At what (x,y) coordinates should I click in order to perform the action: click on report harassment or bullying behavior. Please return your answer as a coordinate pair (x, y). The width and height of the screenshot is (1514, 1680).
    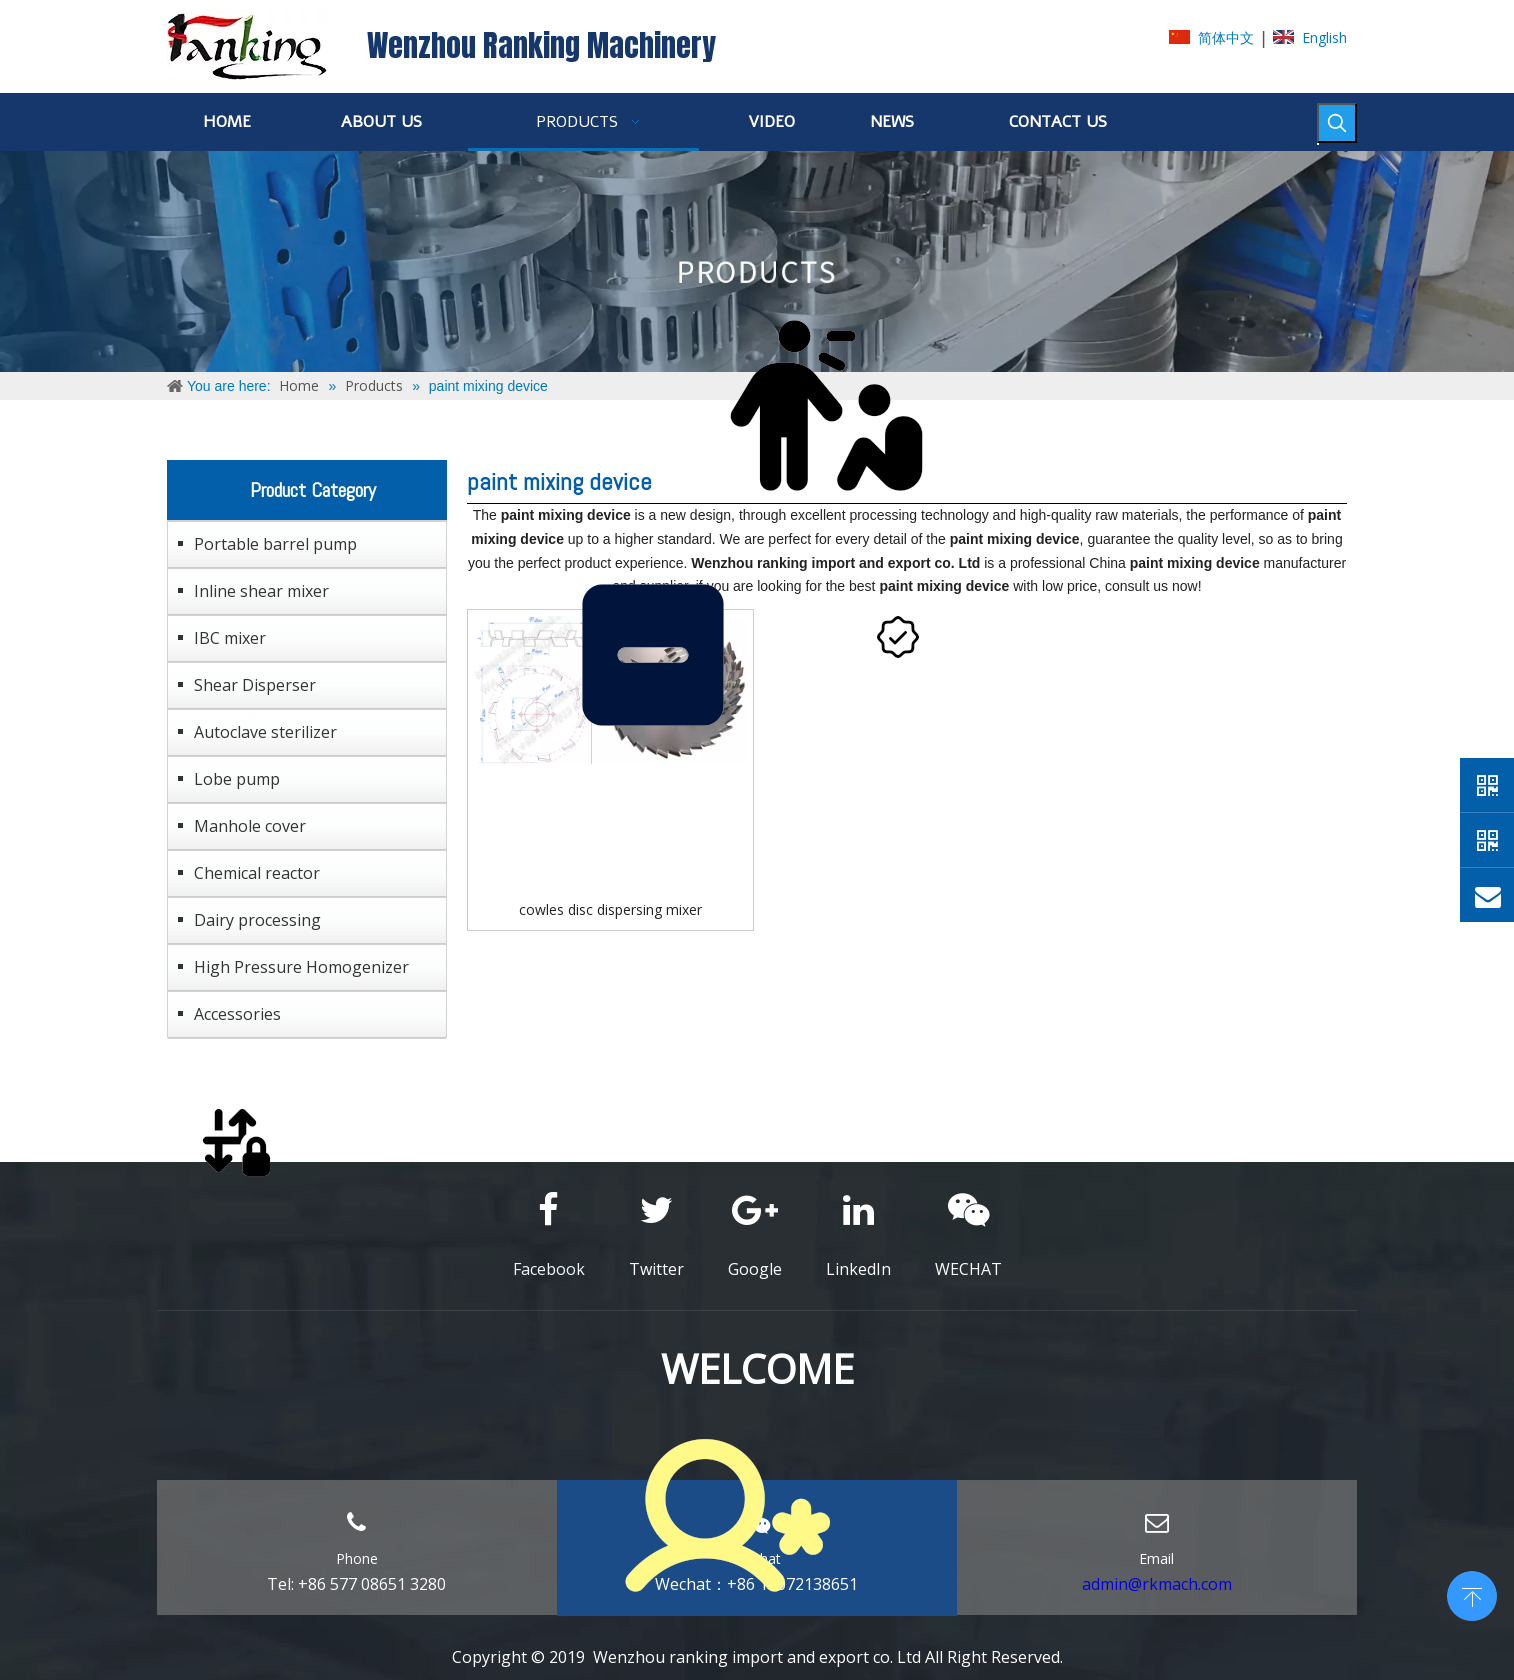
    Looking at the image, I should click on (826, 405).